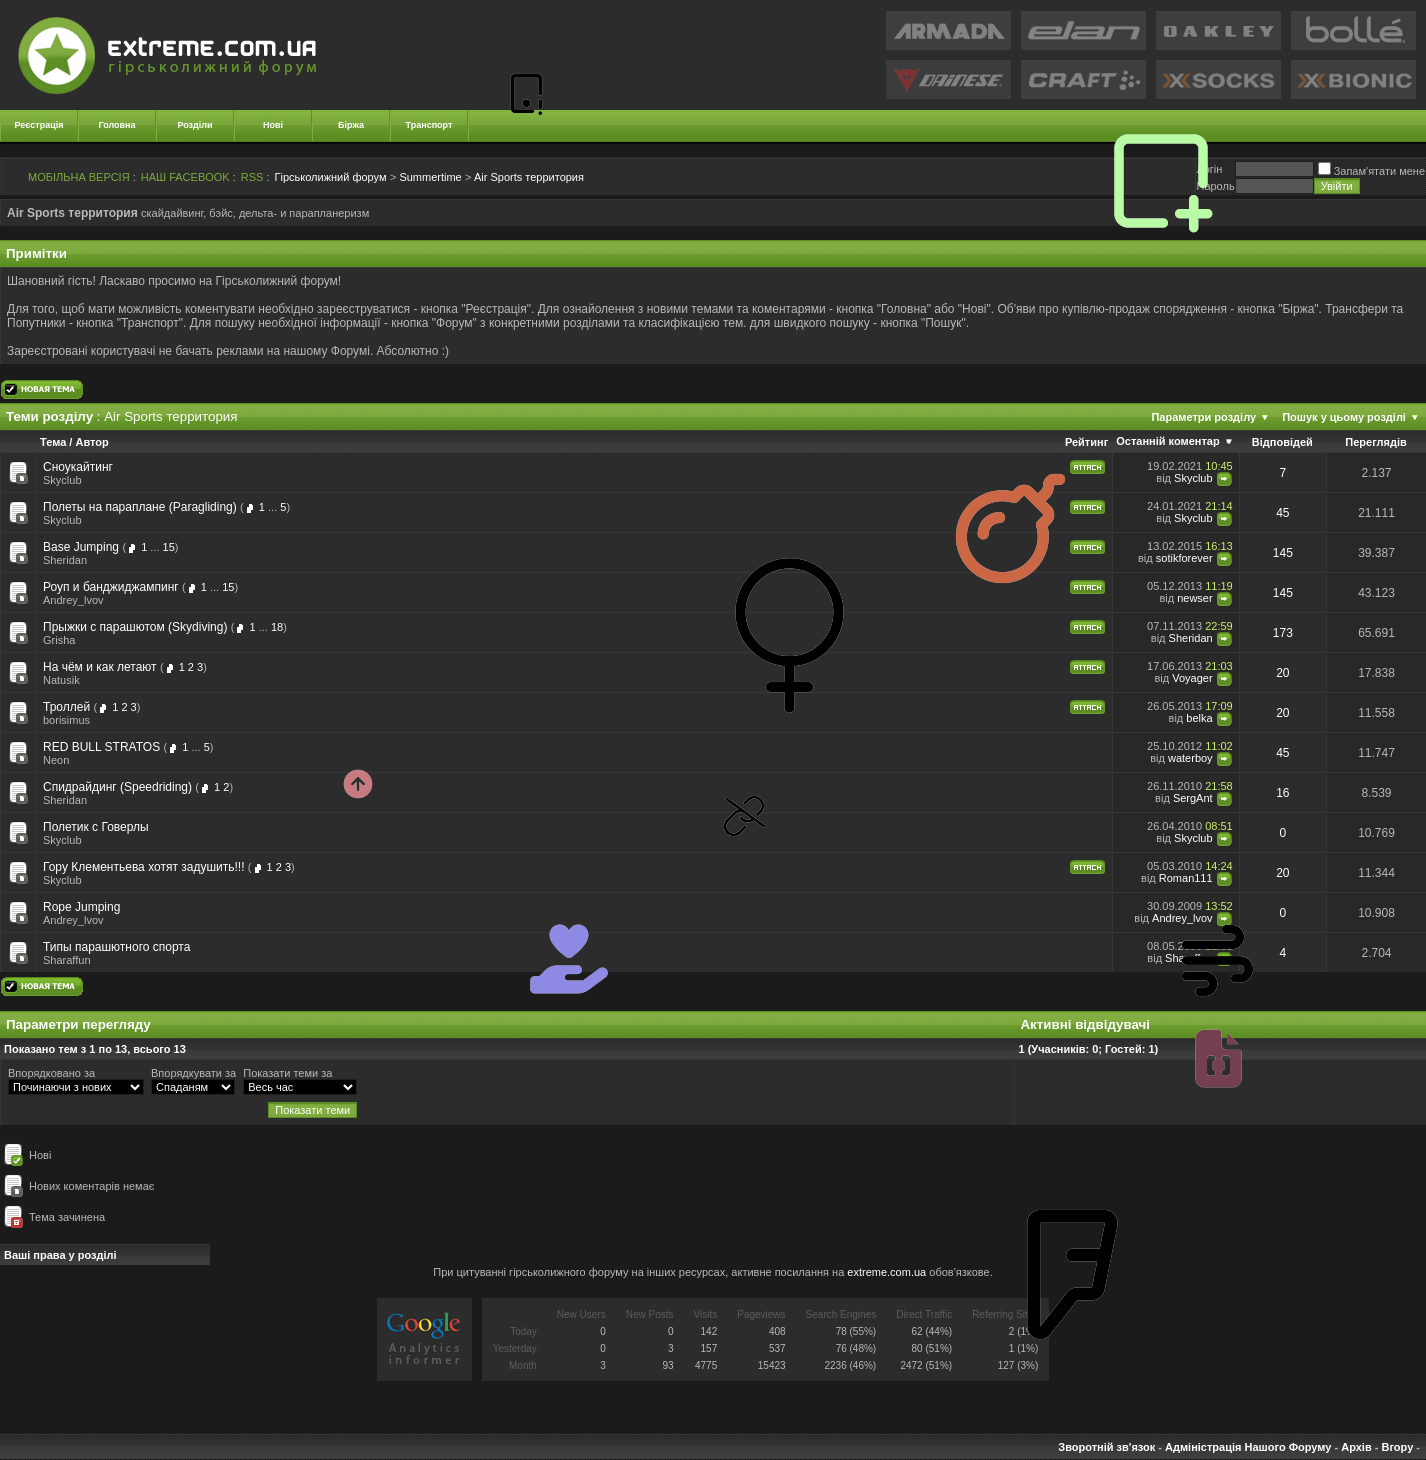 Image resolution: width=1426 pixels, height=1460 pixels. I want to click on upload a file or content, so click(358, 784).